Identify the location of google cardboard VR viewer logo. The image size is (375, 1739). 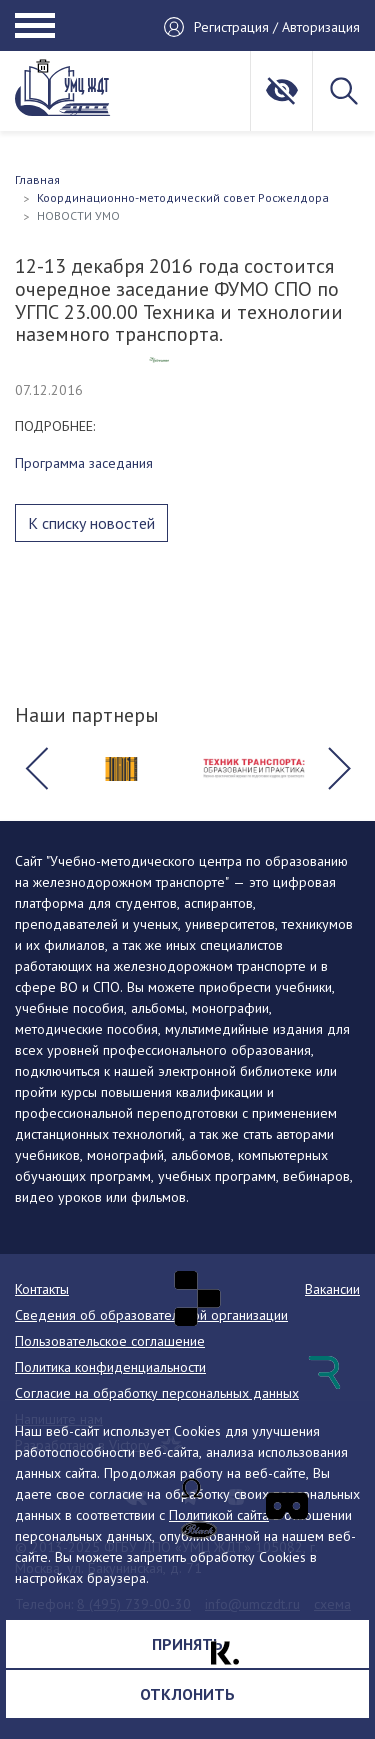
(287, 1506).